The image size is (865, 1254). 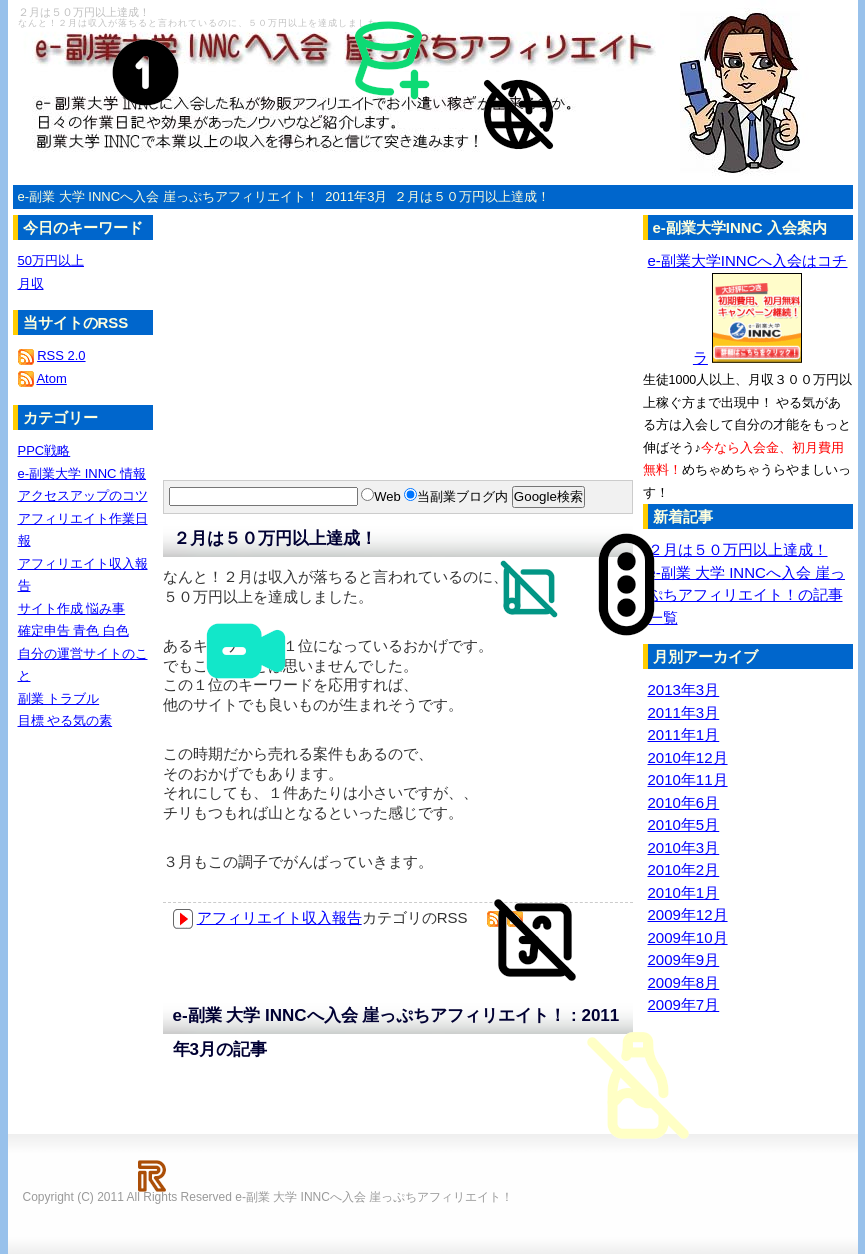 What do you see at coordinates (638, 1088) in the screenshot?
I see `indicates bottles are not permitted` at bounding box center [638, 1088].